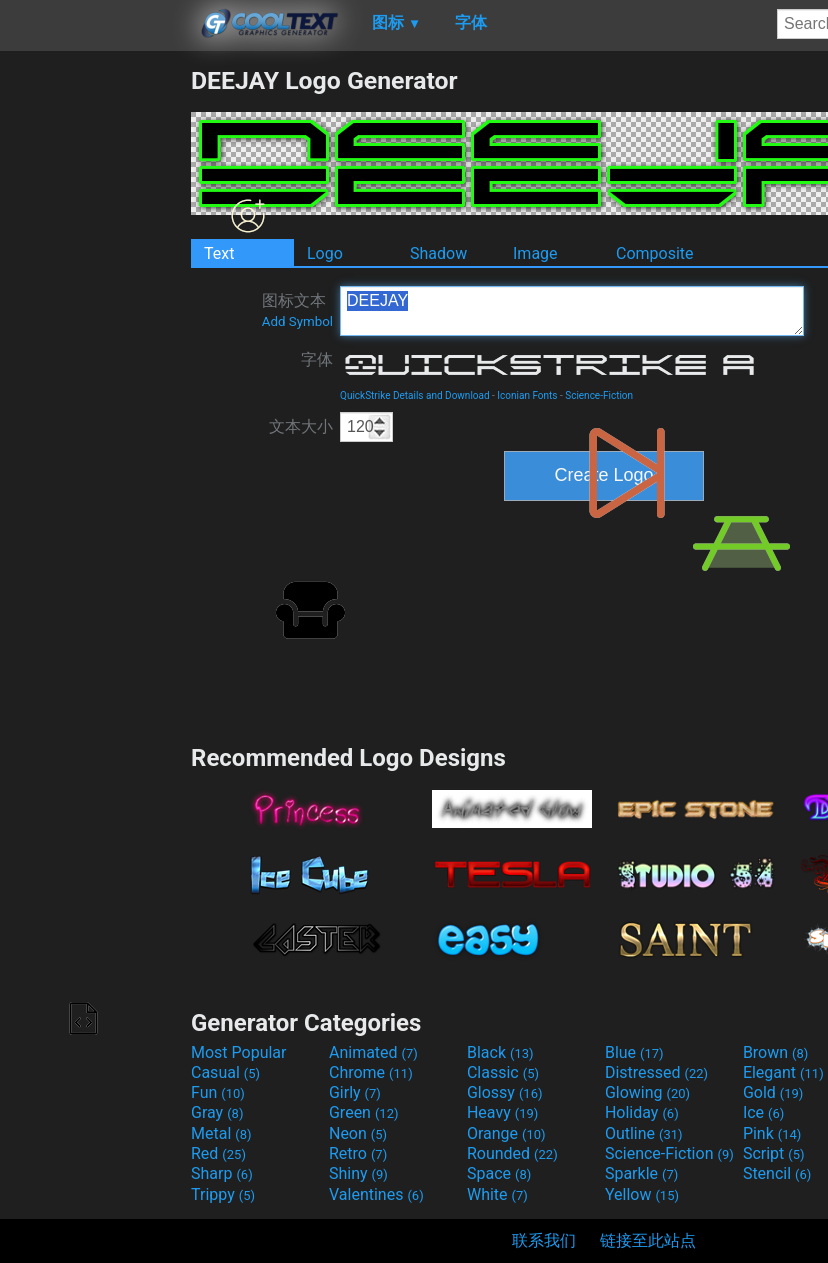 This screenshot has height=1263, width=828. I want to click on find nearby picnic areas, so click(741, 543).